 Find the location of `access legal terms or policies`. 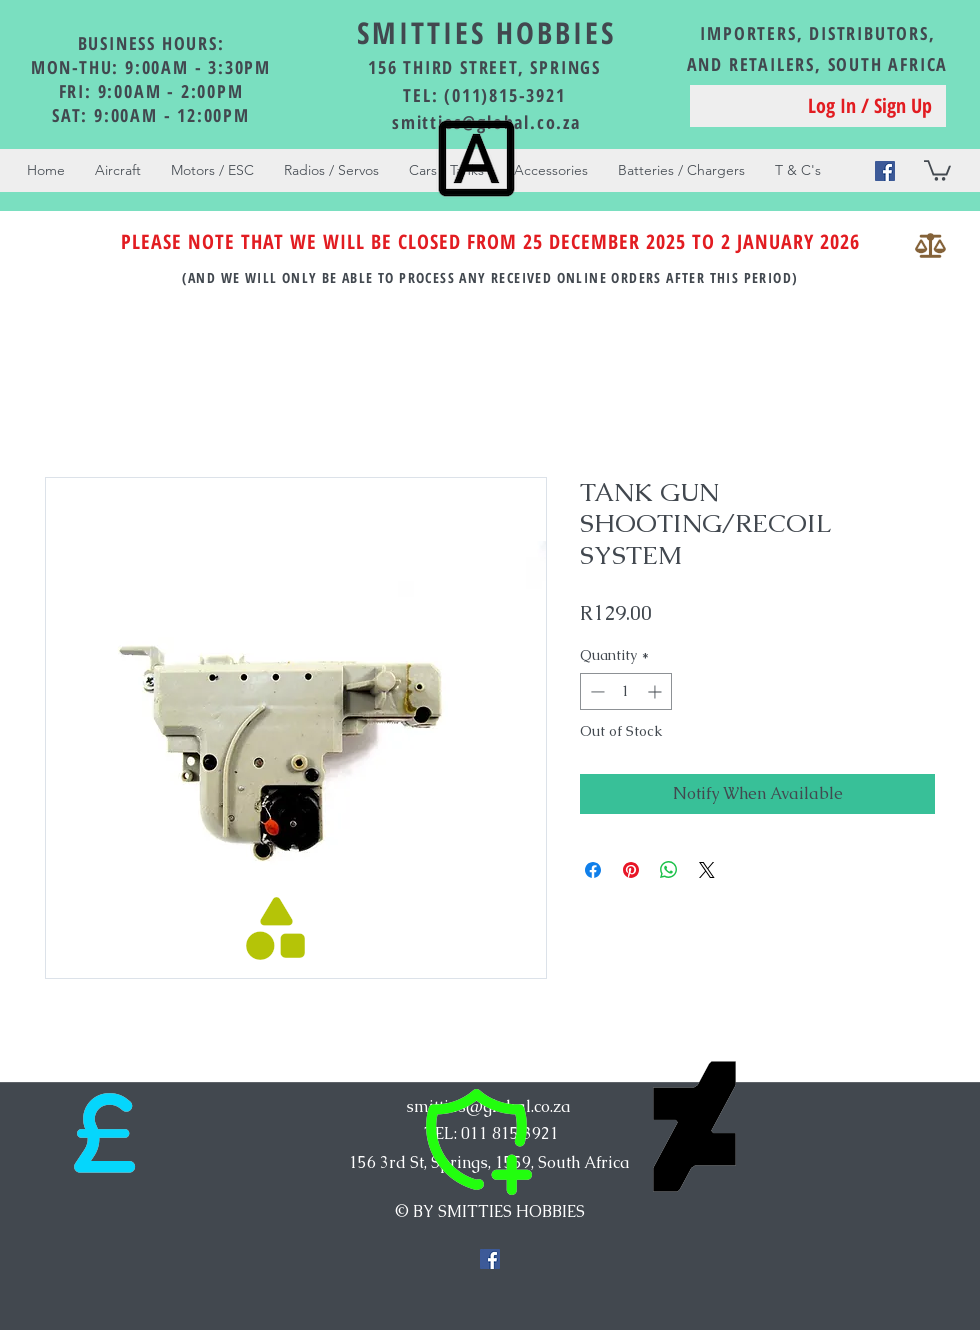

access legal terms or policies is located at coordinates (930, 245).